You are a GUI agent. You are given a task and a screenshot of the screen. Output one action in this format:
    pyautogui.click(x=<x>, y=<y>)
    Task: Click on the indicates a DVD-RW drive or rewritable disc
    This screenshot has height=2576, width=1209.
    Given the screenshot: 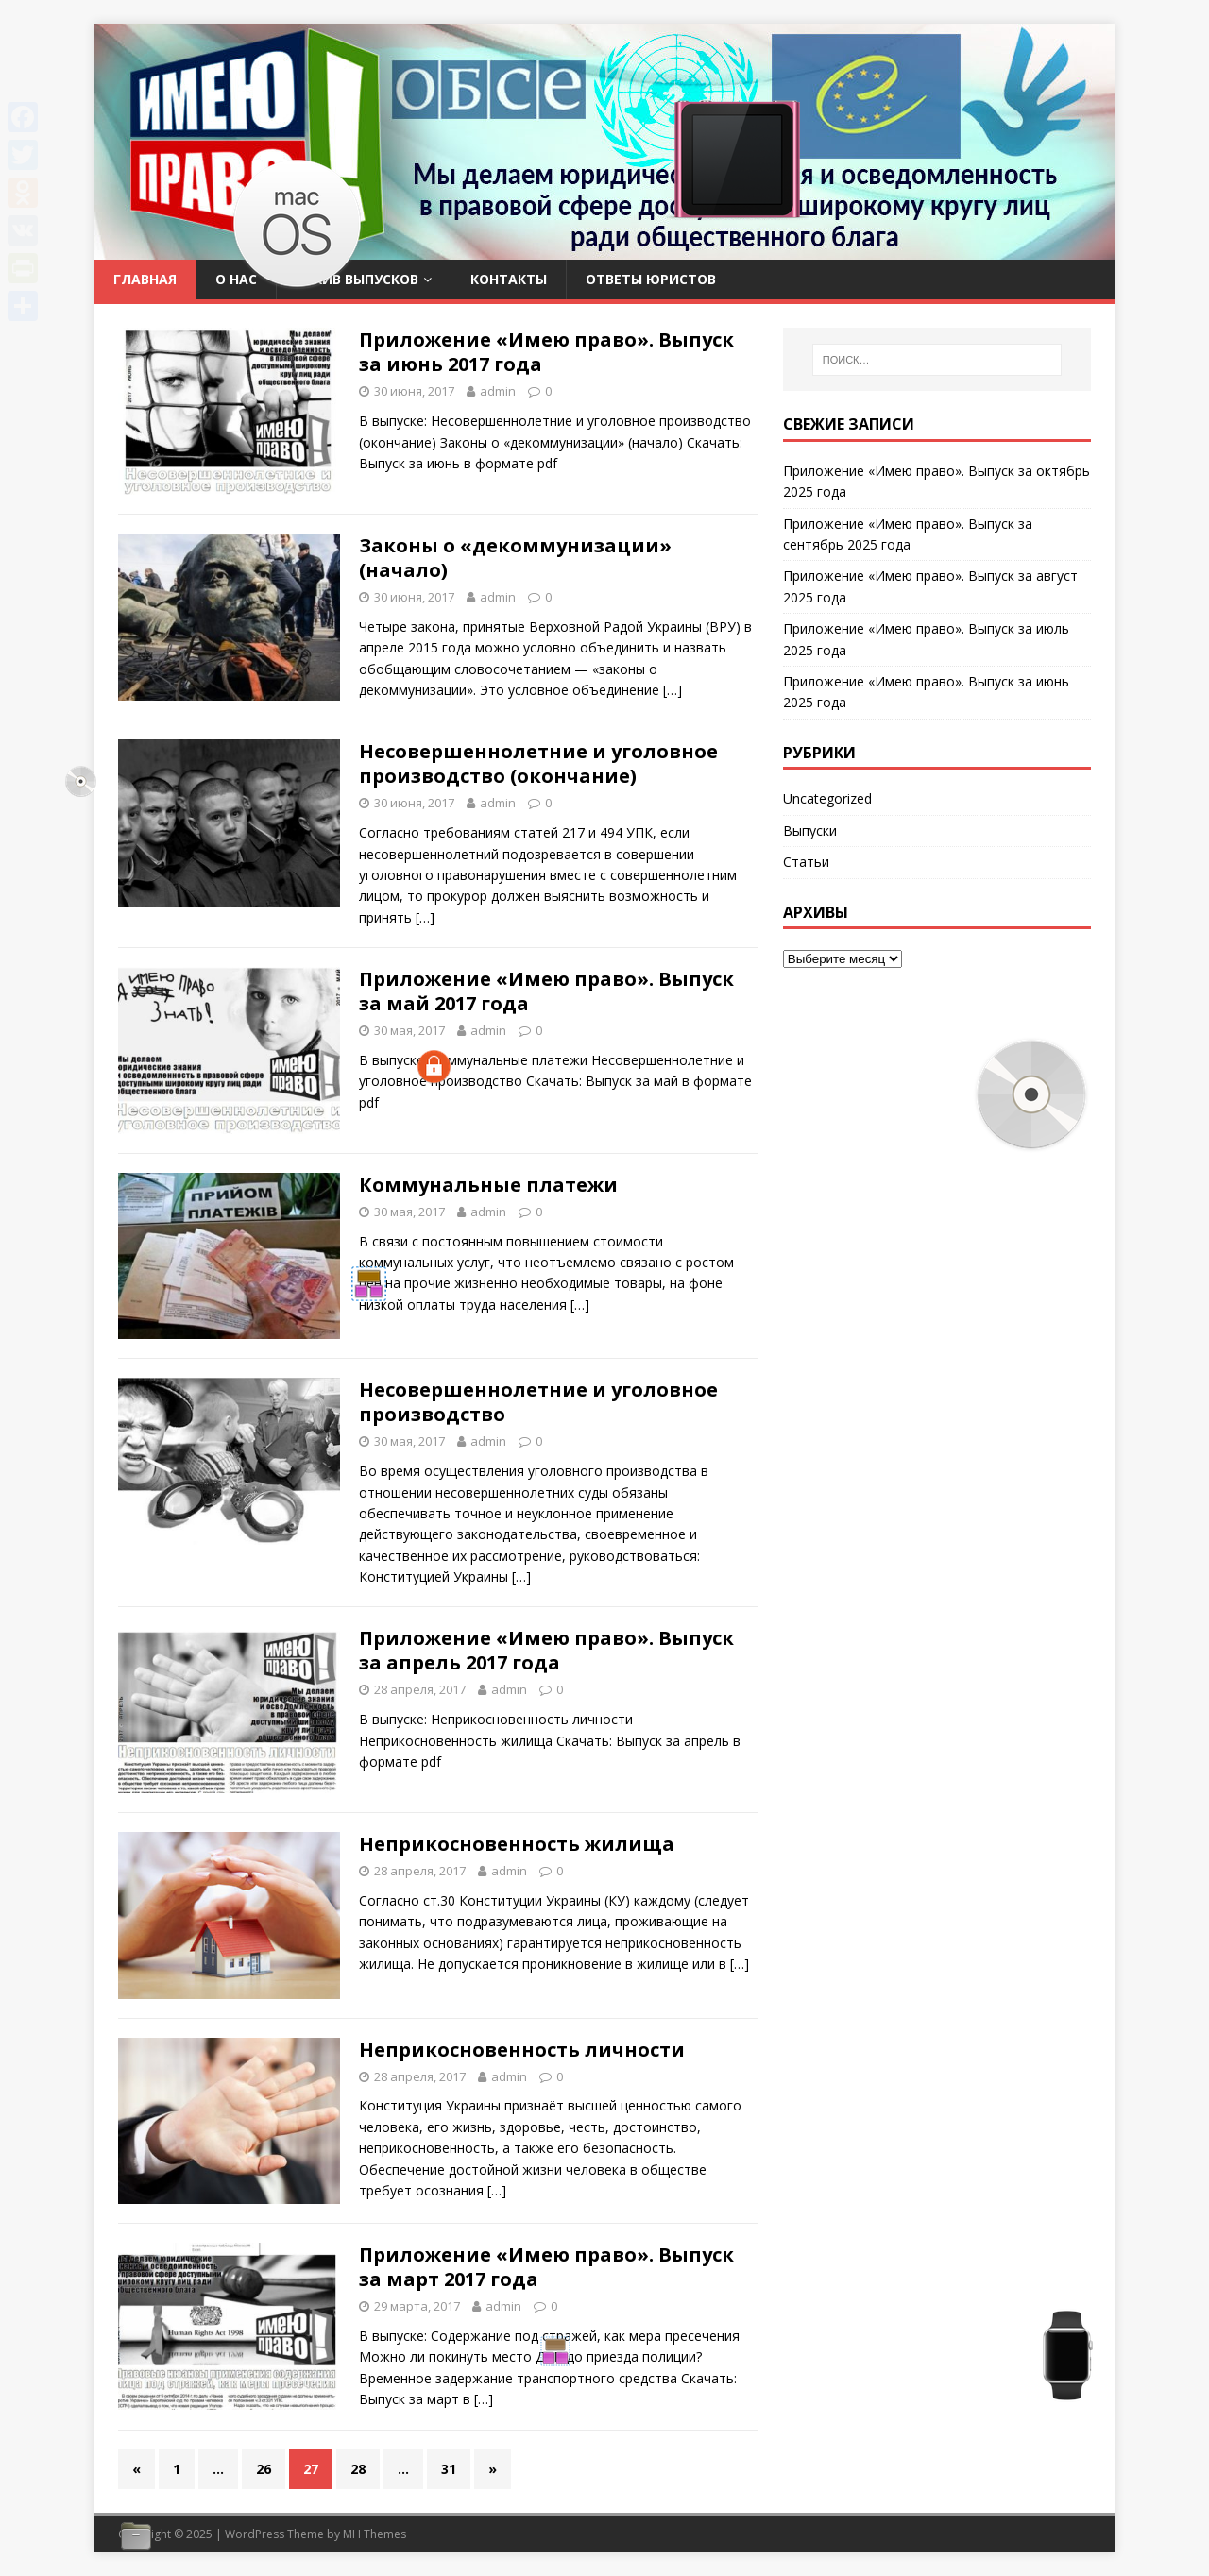 What is the action you would take?
    pyautogui.click(x=1031, y=1094)
    